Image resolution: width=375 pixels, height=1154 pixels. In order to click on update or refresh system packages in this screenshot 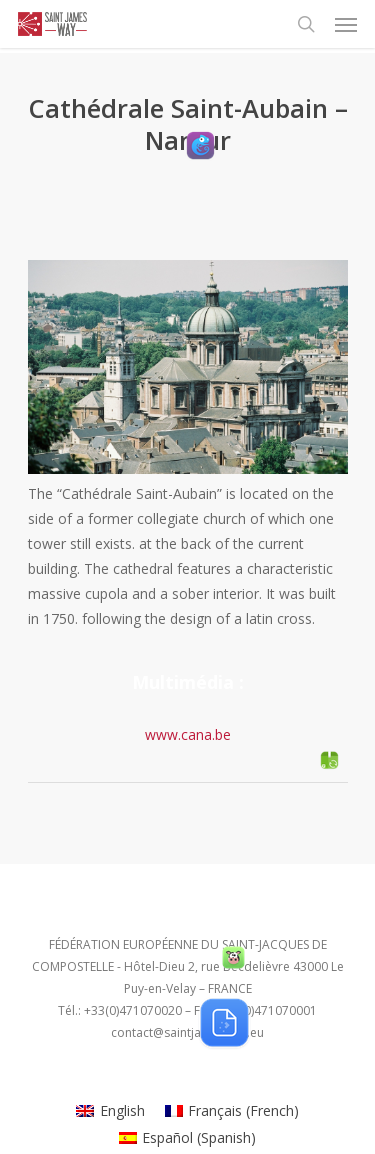, I will do `click(329, 760)`.